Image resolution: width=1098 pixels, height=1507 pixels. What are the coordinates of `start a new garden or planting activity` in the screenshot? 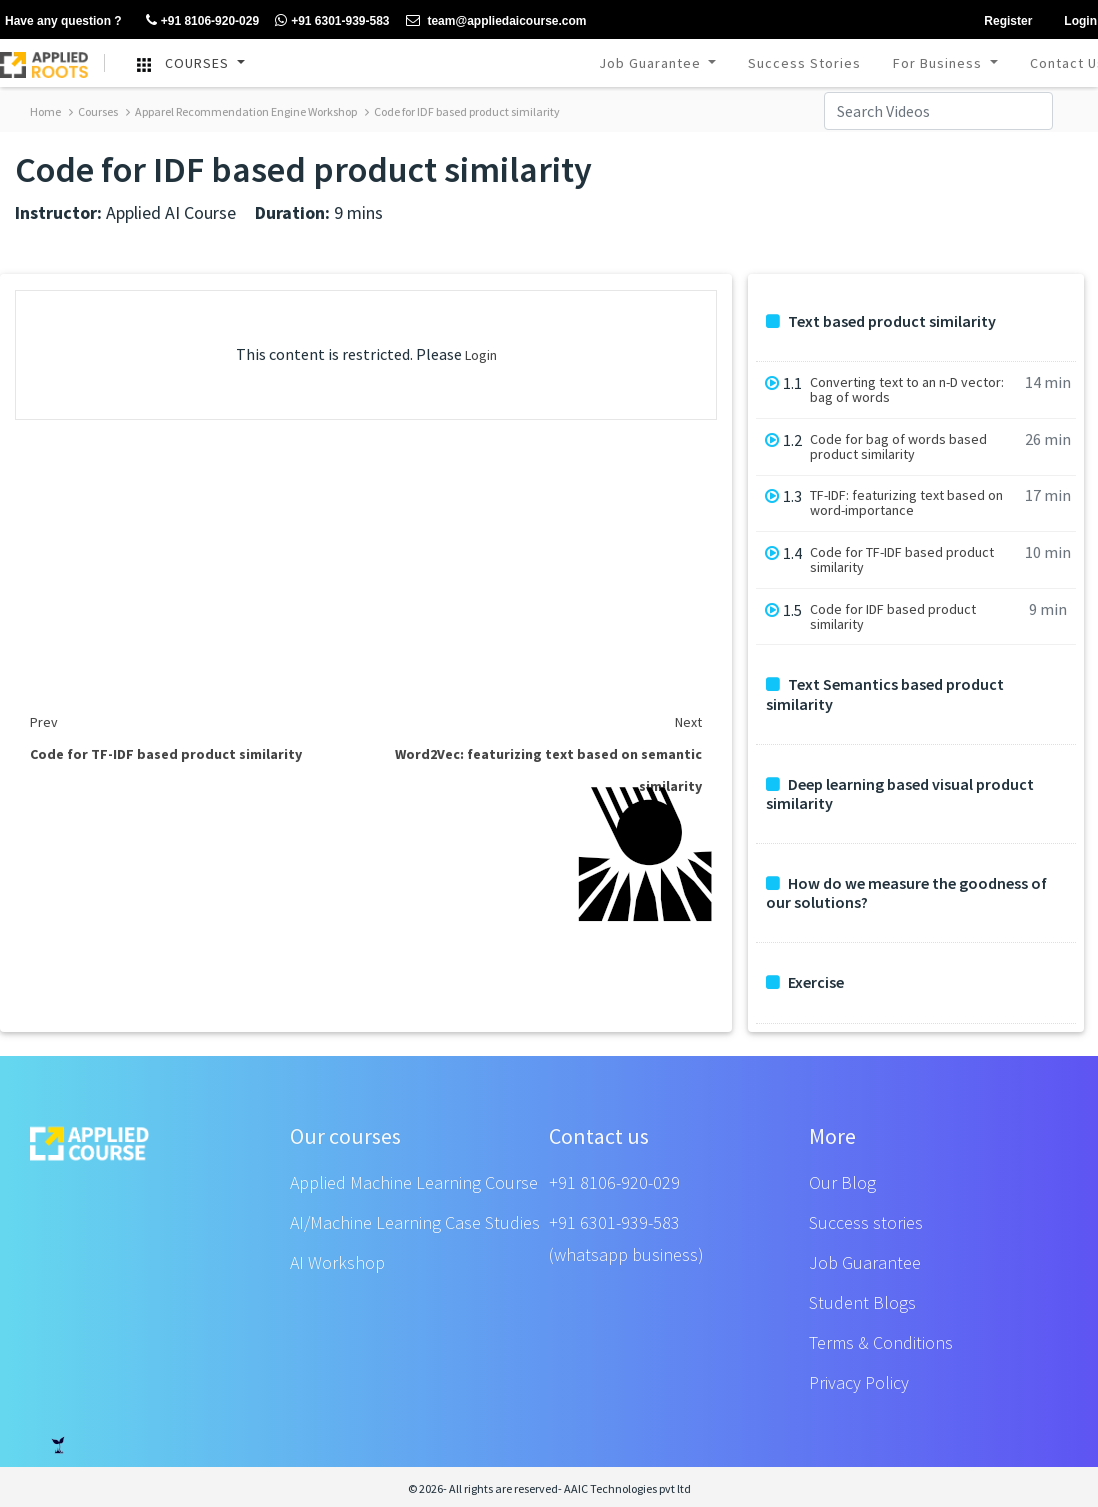 It's located at (58, 1445).